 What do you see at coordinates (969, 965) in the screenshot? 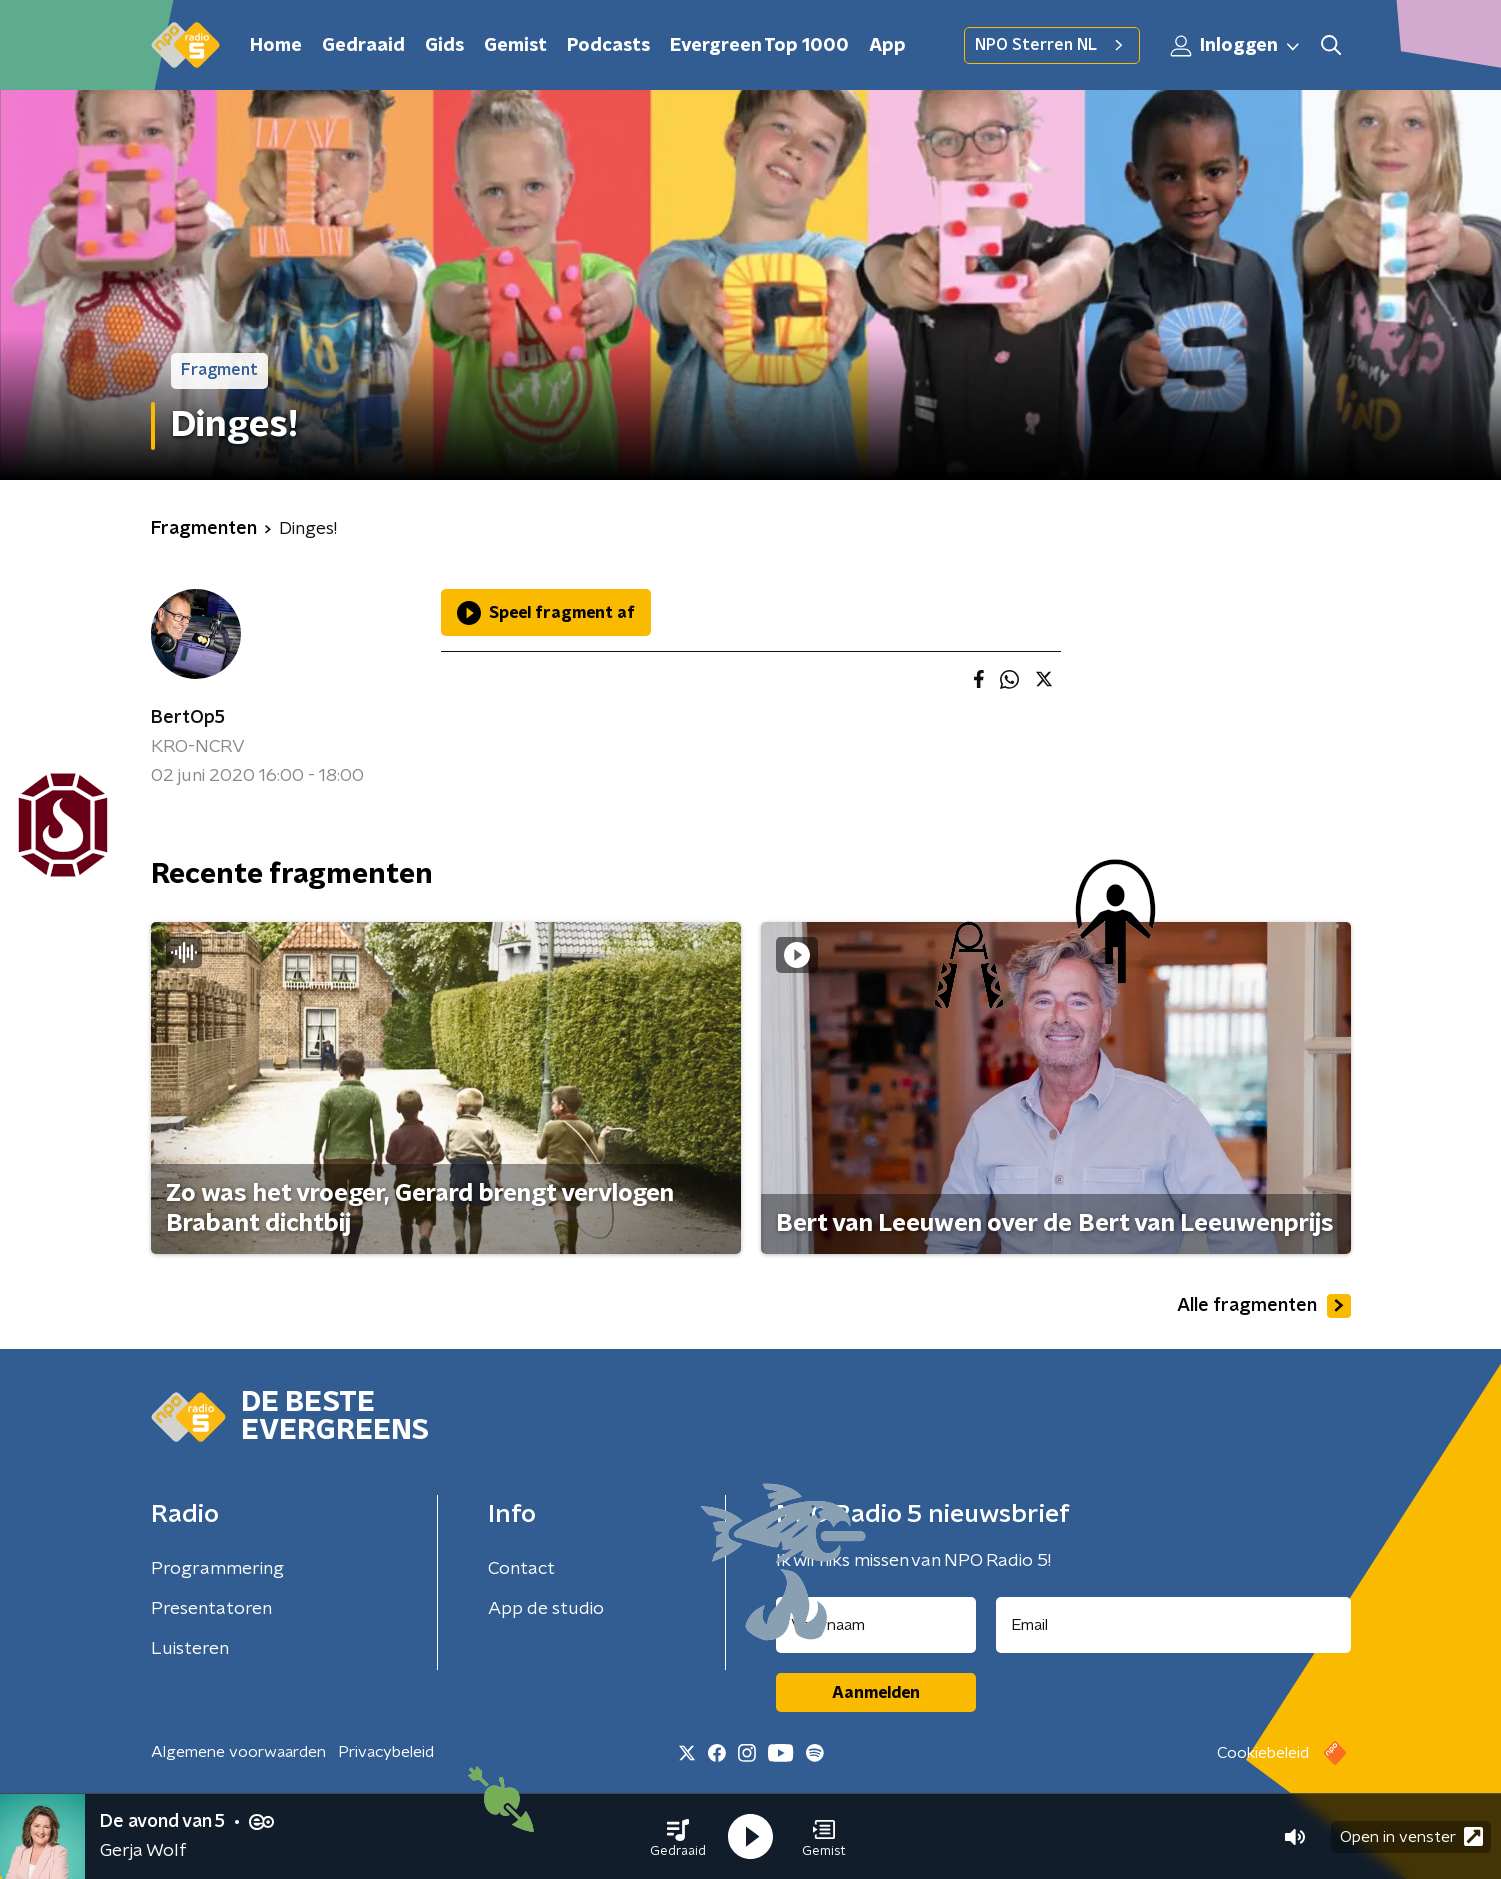
I see `access grip strength training exercises` at bounding box center [969, 965].